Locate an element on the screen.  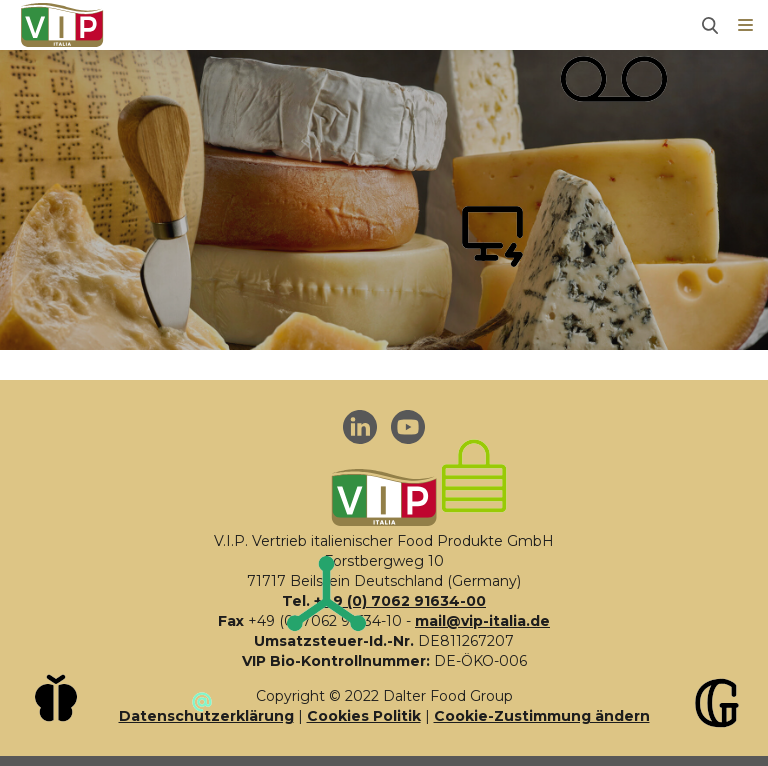
access 3D transform or manipulation tools is located at coordinates (326, 595).